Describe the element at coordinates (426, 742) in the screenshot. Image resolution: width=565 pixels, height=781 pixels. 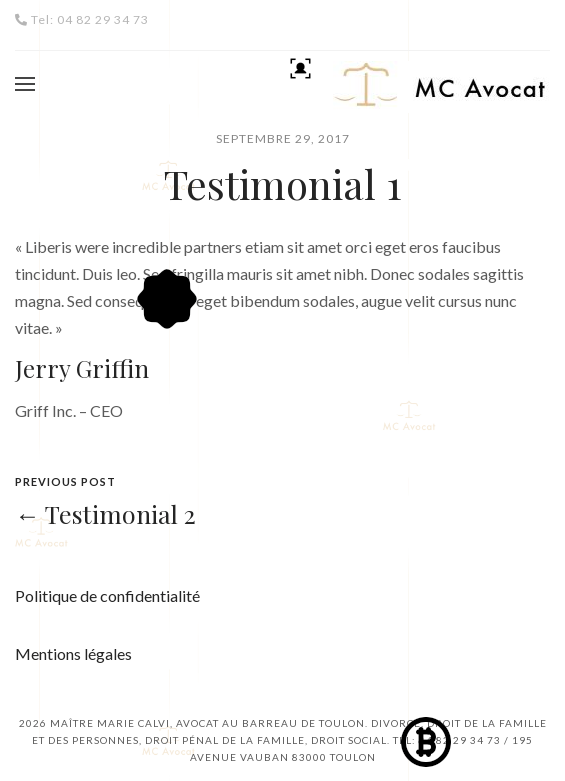
I see `view bitcoin balance or wallet` at that location.